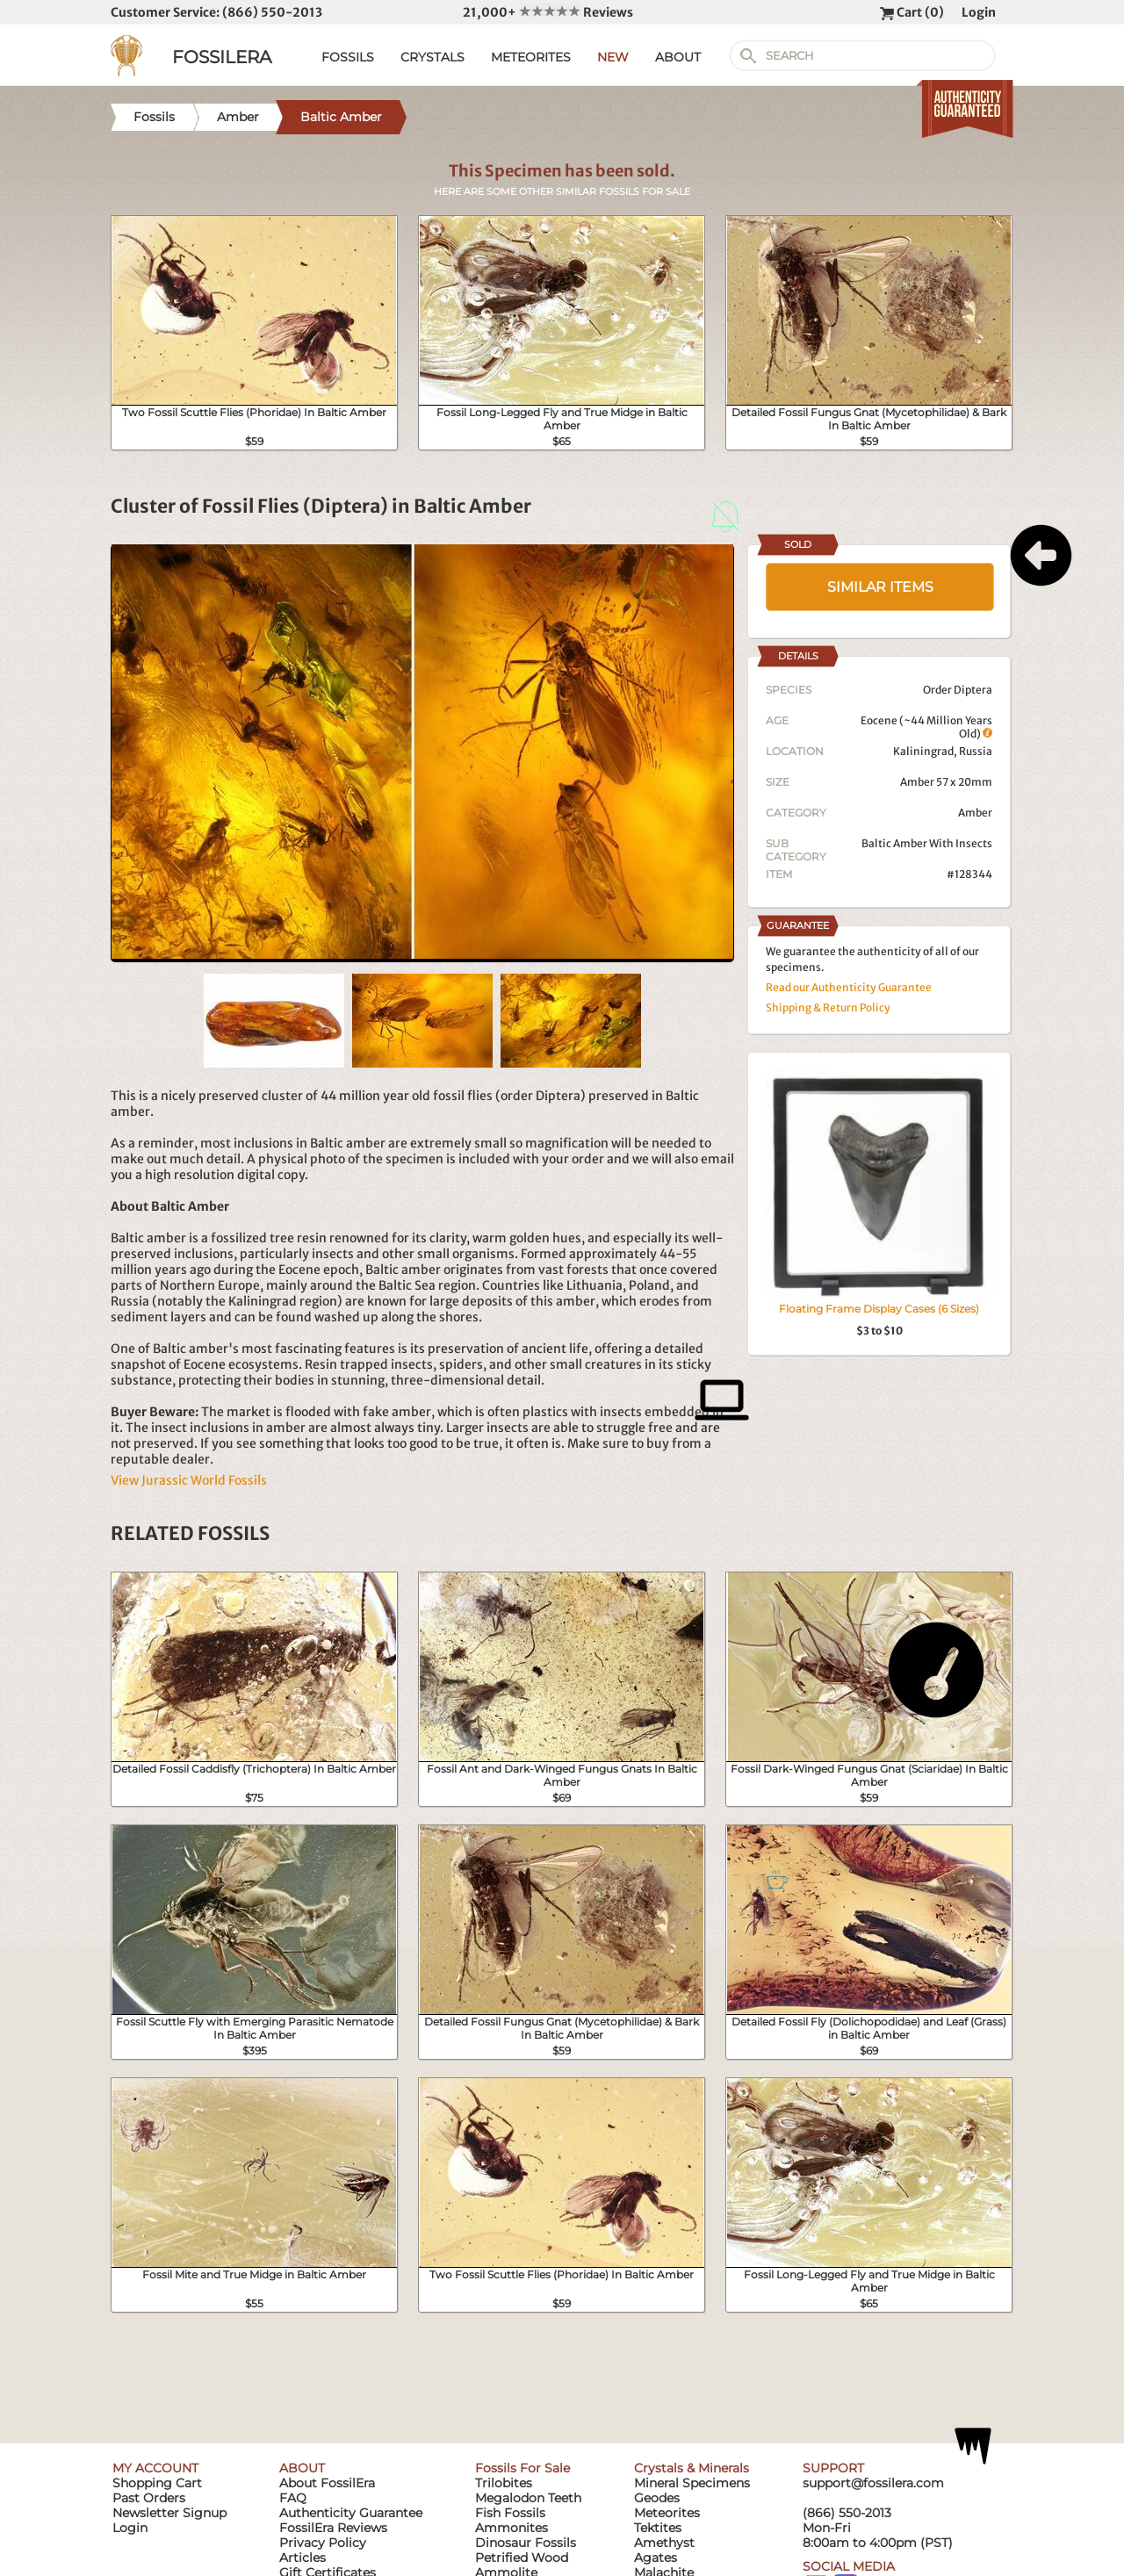 This screenshot has width=1124, height=2576. Describe the element at coordinates (776, 1880) in the screenshot. I see `find nearby coffee shops or cafes` at that location.